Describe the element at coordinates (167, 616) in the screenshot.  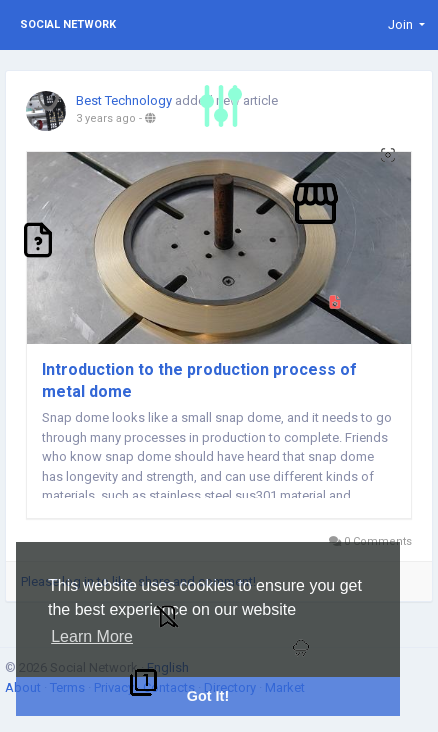
I see `remove item from bookmarks` at that location.